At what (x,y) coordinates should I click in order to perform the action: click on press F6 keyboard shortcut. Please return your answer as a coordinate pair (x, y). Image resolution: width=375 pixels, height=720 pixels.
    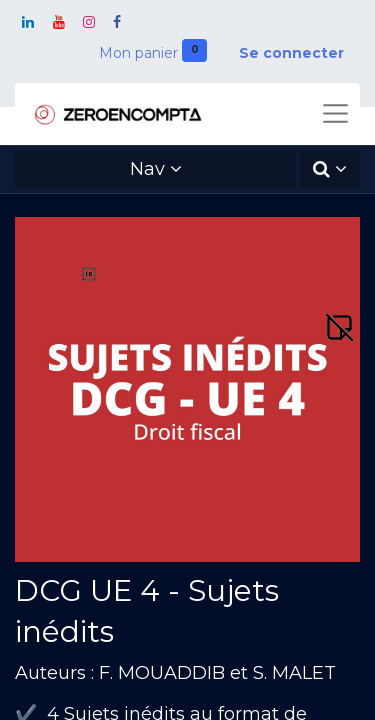
    Looking at the image, I should click on (89, 274).